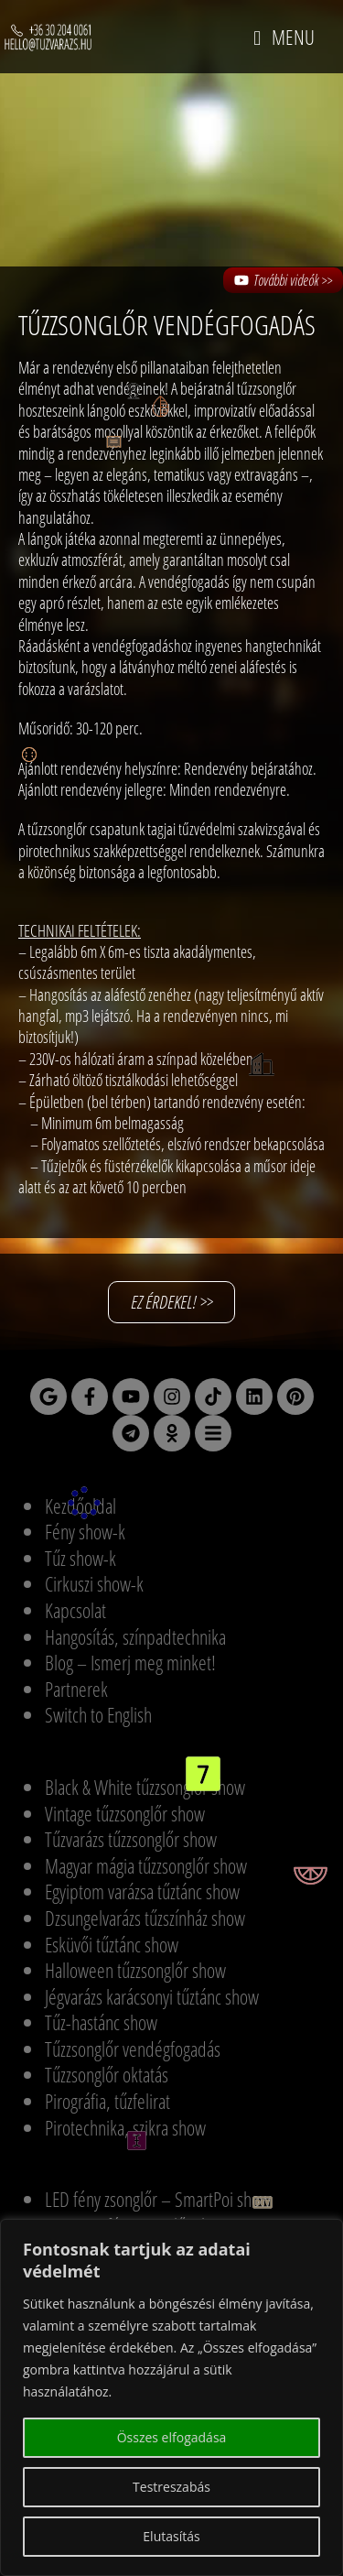  Describe the element at coordinates (134, 391) in the screenshot. I see `view location on map` at that location.